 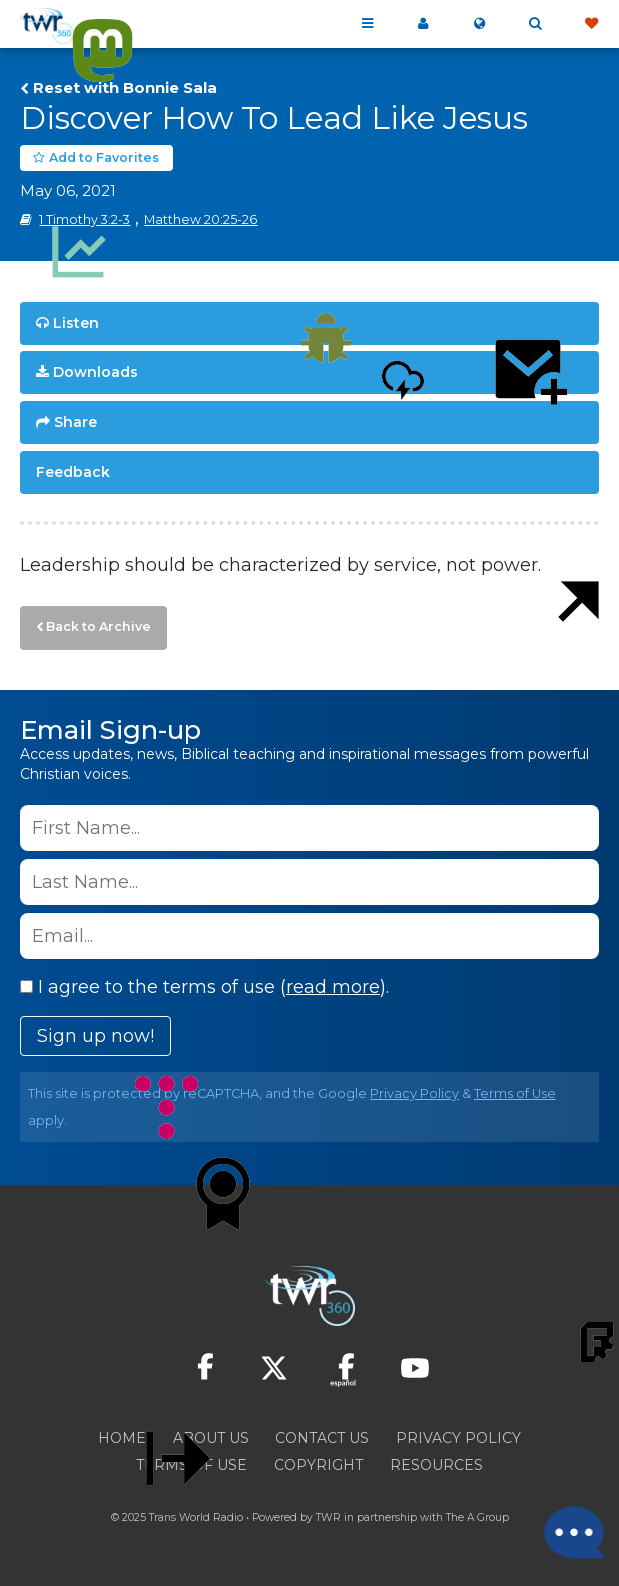 I want to click on compose a new email, so click(x=528, y=369).